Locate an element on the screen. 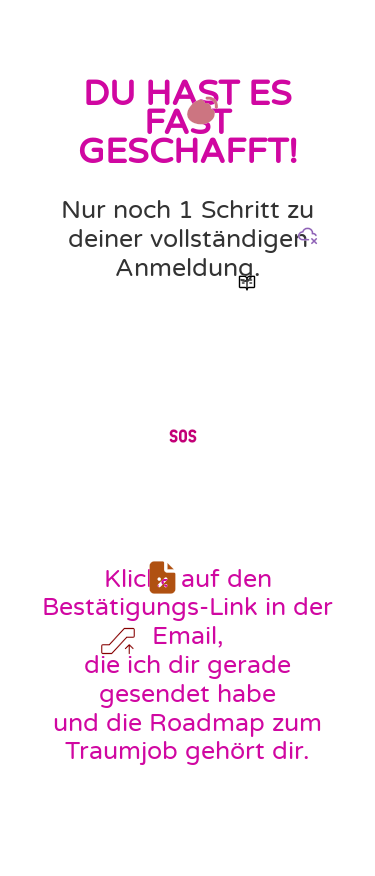 This screenshot has height=876, width=375. view document with percentage or discount details is located at coordinates (162, 577).